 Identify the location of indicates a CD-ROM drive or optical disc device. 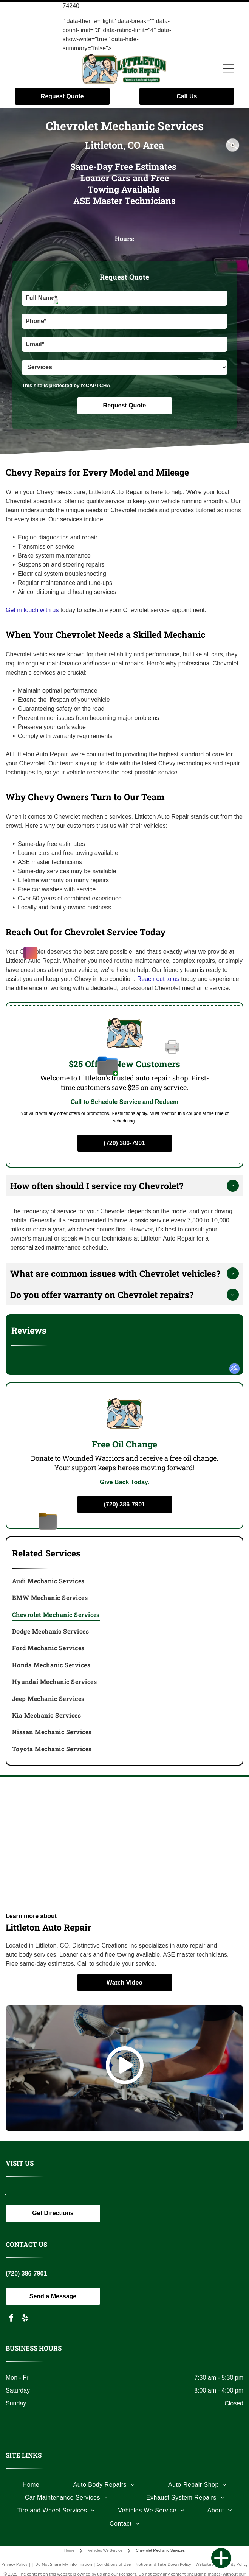
(232, 145).